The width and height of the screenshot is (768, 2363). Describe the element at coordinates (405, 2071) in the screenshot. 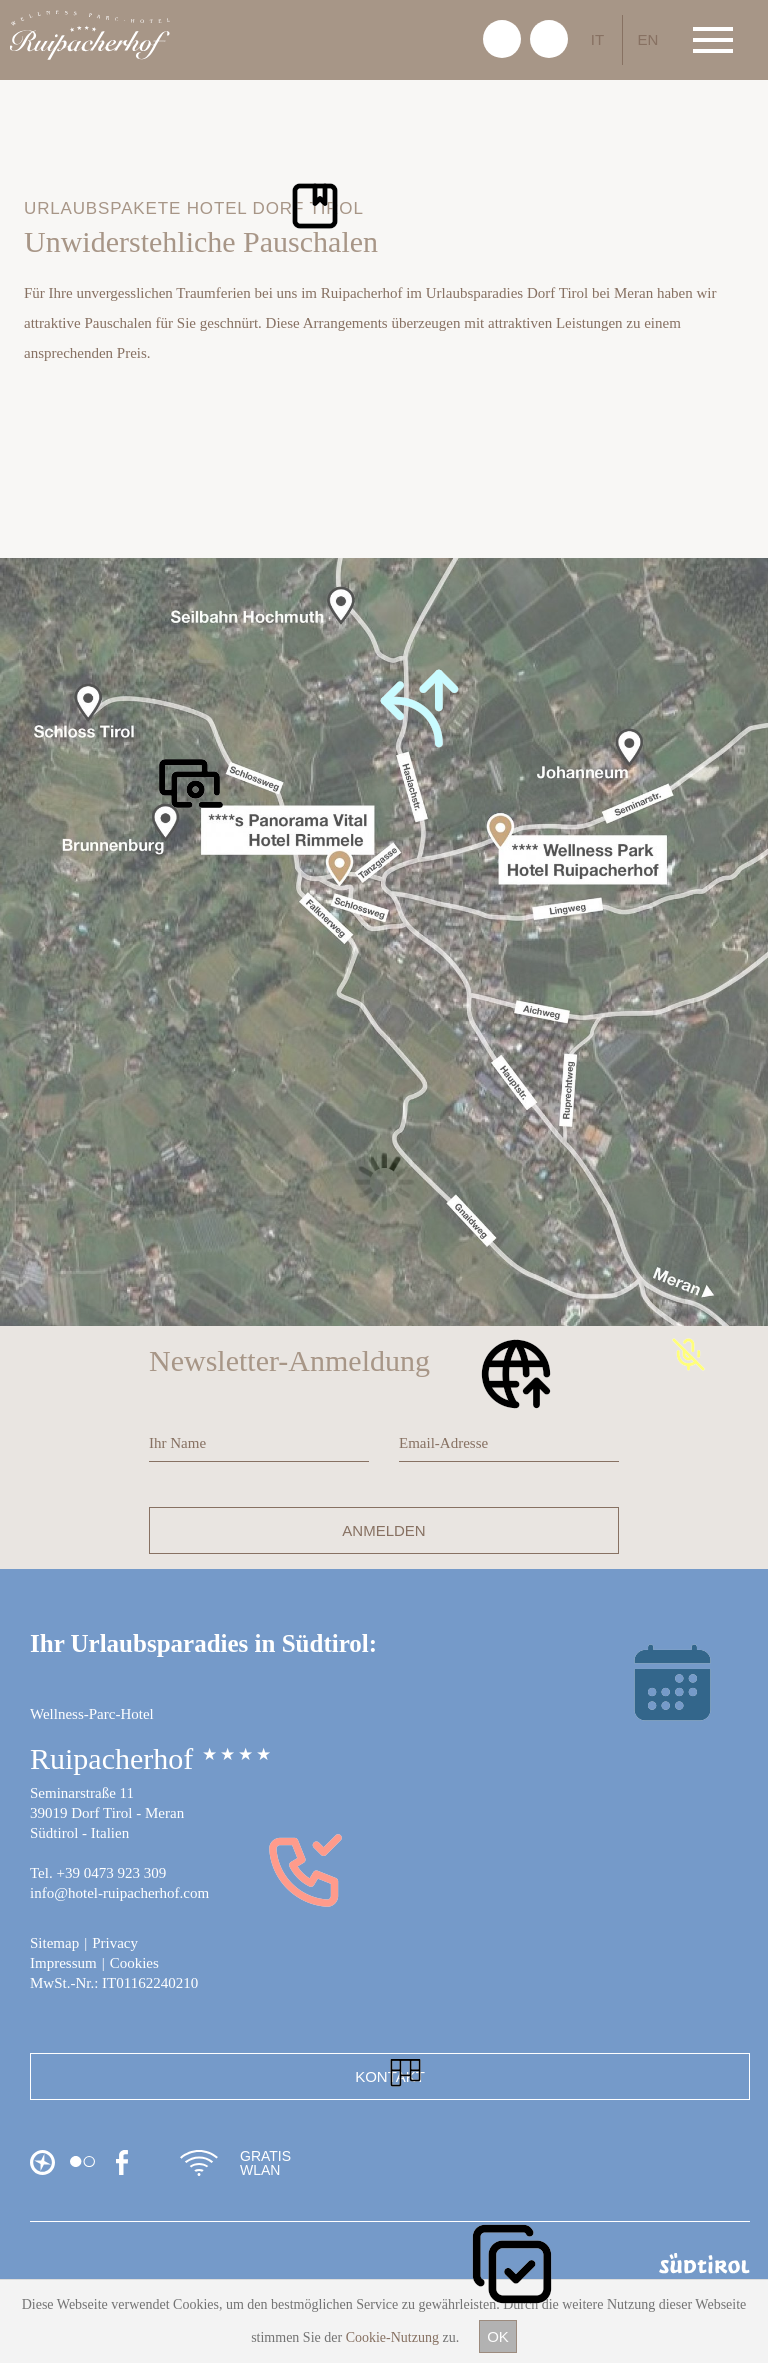

I see `open kanban board view` at that location.